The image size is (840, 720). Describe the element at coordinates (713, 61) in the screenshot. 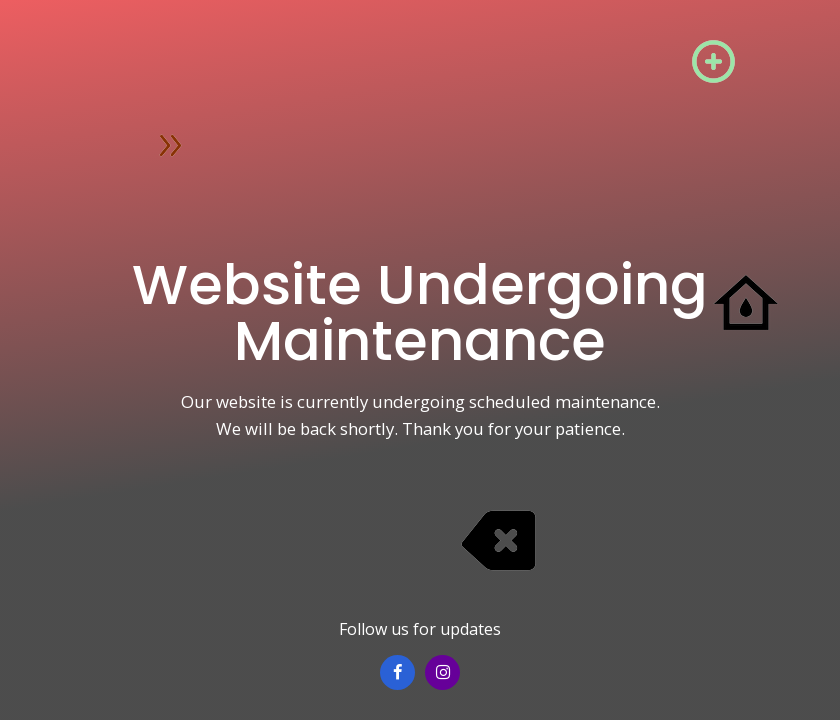

I see `add a new item` at that location.